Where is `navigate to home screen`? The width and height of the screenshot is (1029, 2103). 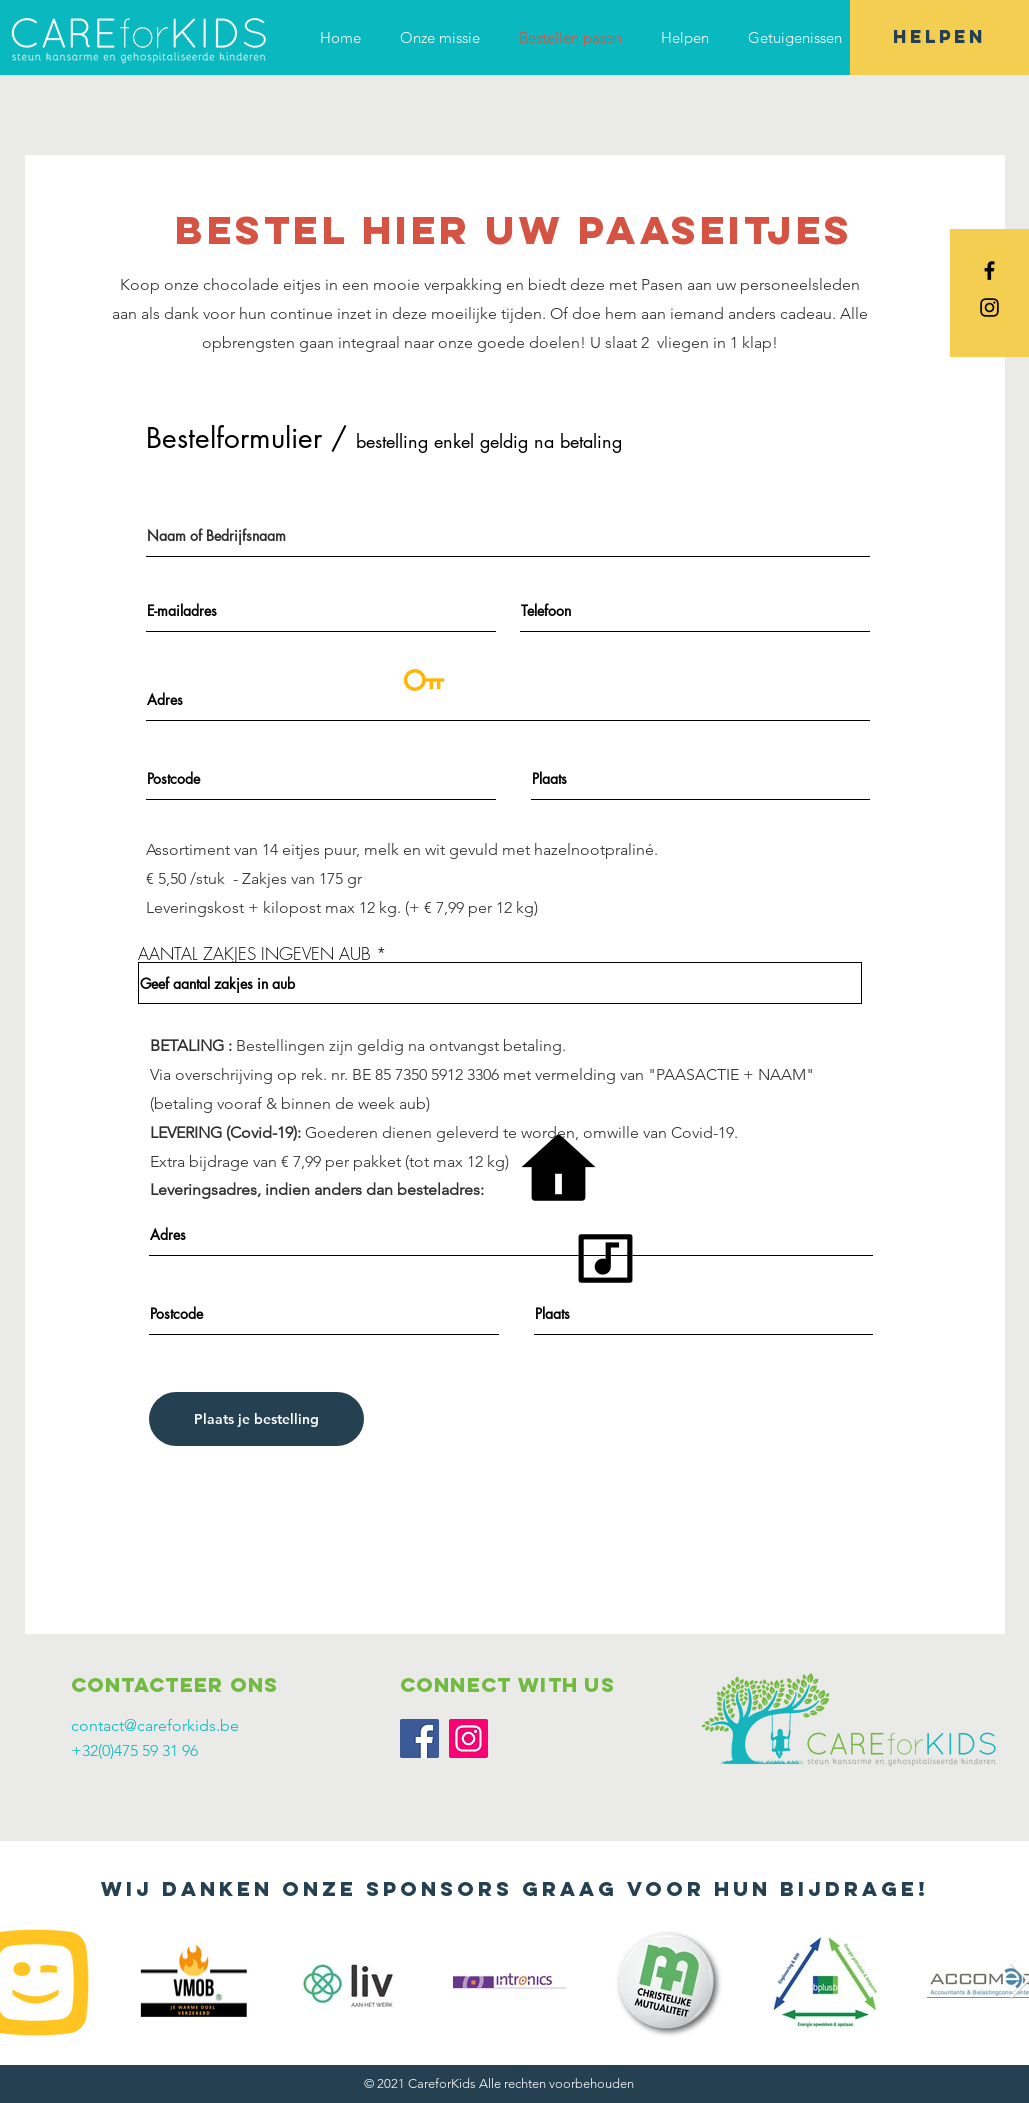 navigate to home screen is located at coordinates (558, 1170).